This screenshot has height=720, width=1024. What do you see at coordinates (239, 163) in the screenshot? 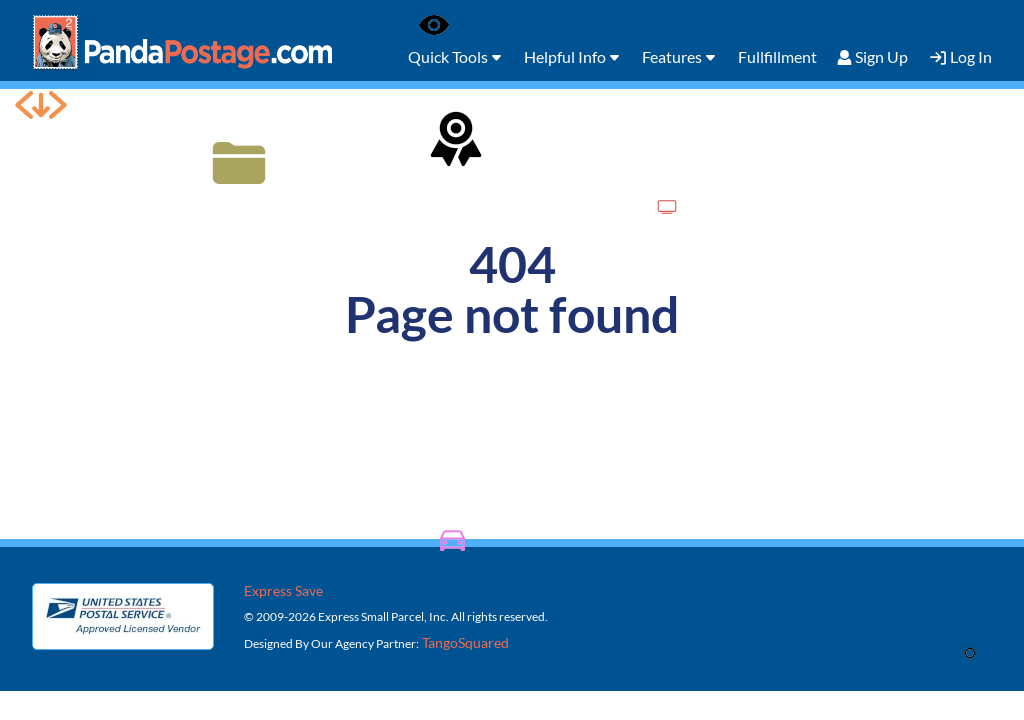
I see `open folder to view contents` at bounding box center [239, 163].